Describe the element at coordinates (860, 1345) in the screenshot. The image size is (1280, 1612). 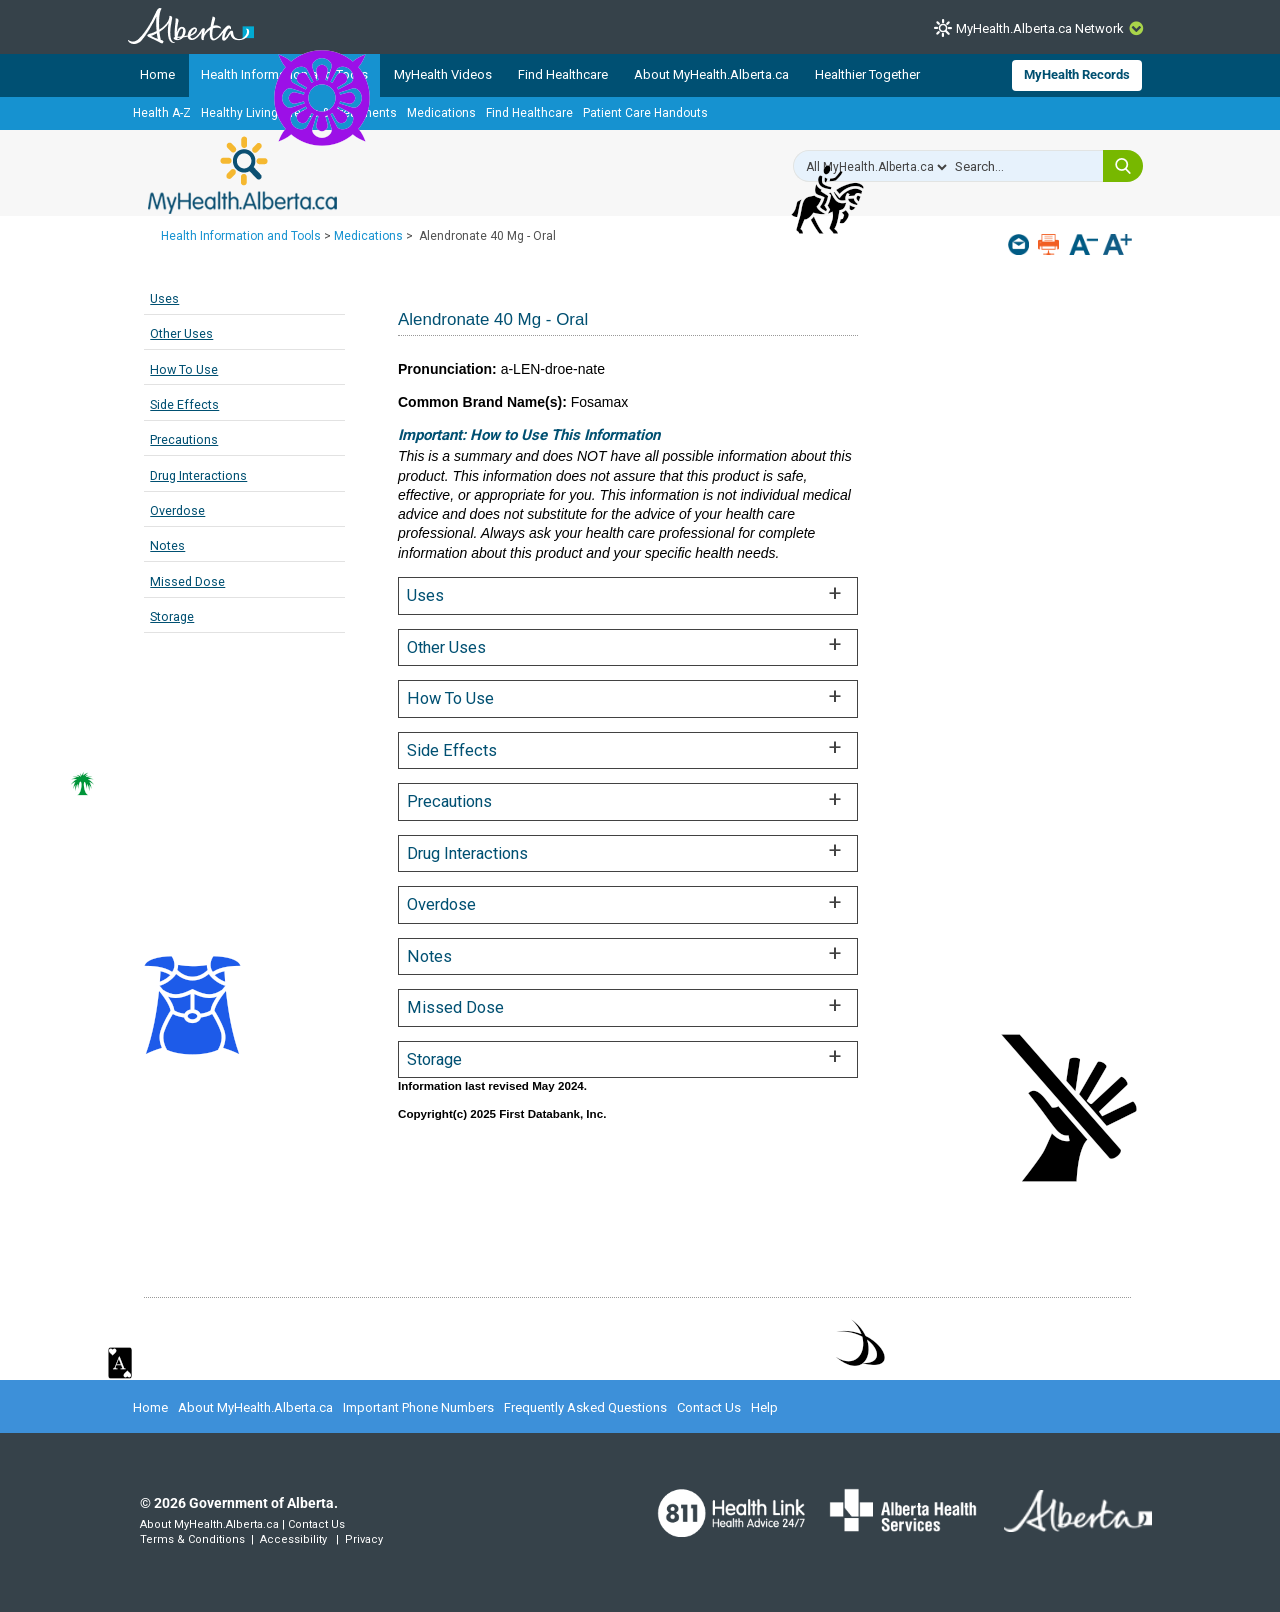
I see `indicates a slash or cutting attack action` at that location.